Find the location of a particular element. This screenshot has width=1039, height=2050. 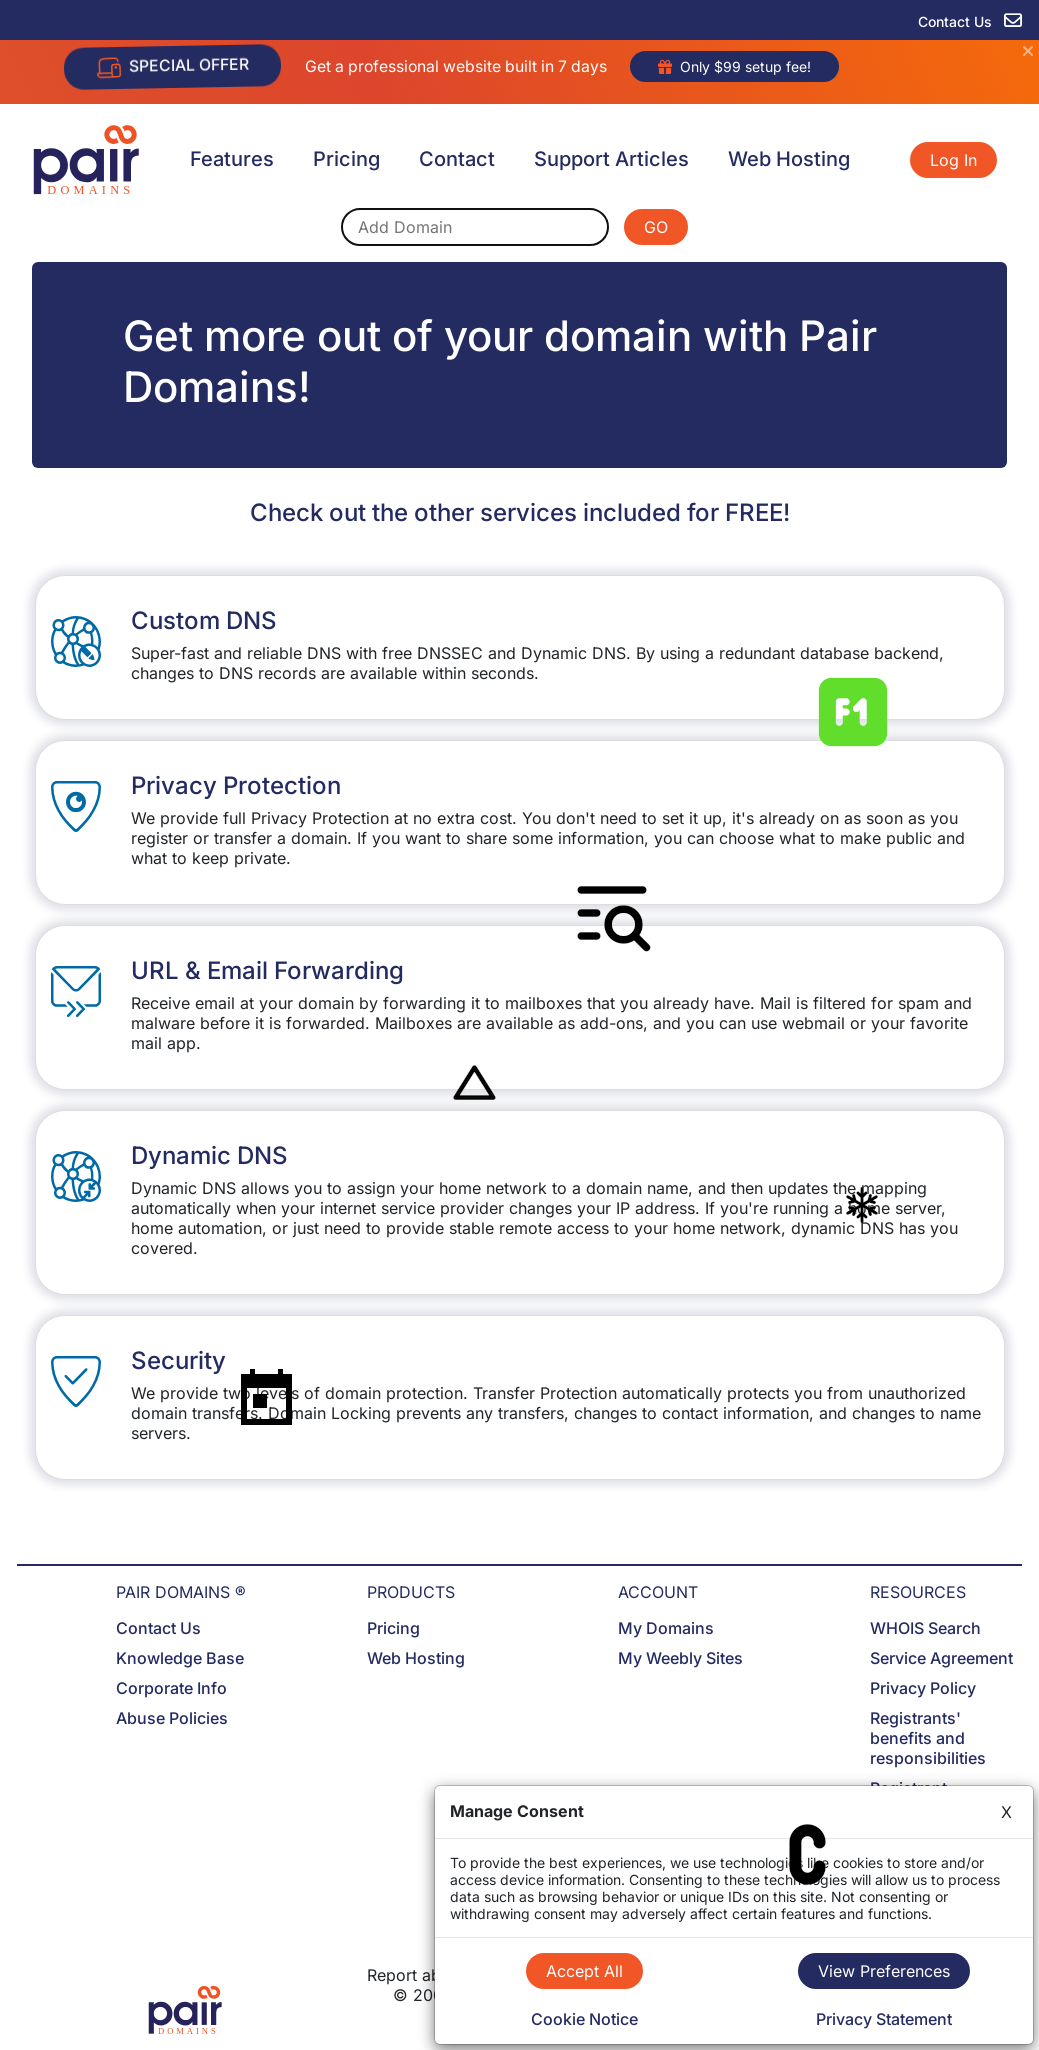

view change history or version log is located at coordinates (474, 1081).